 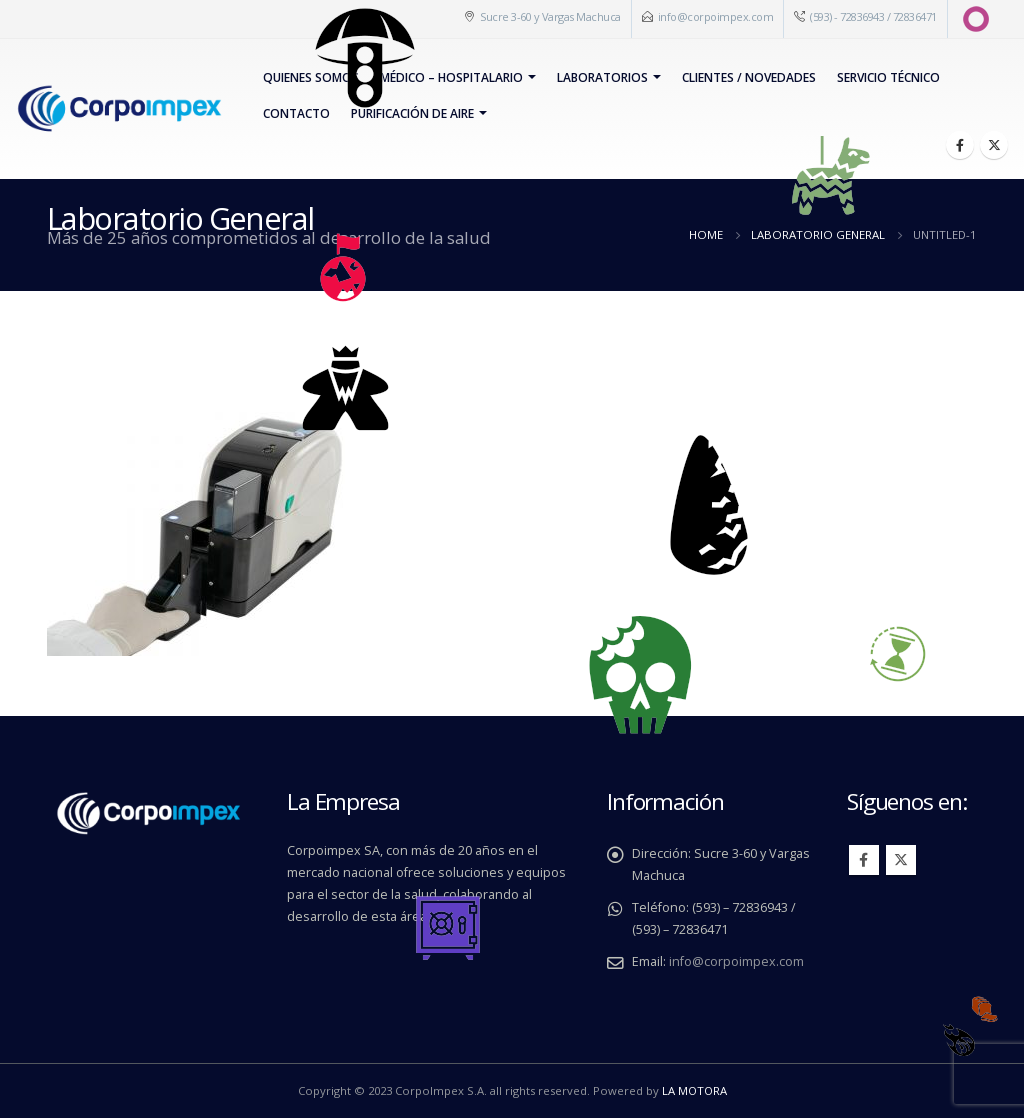 I want to click on indicates a hot streak or trending content, so click(x=959, y=1040).